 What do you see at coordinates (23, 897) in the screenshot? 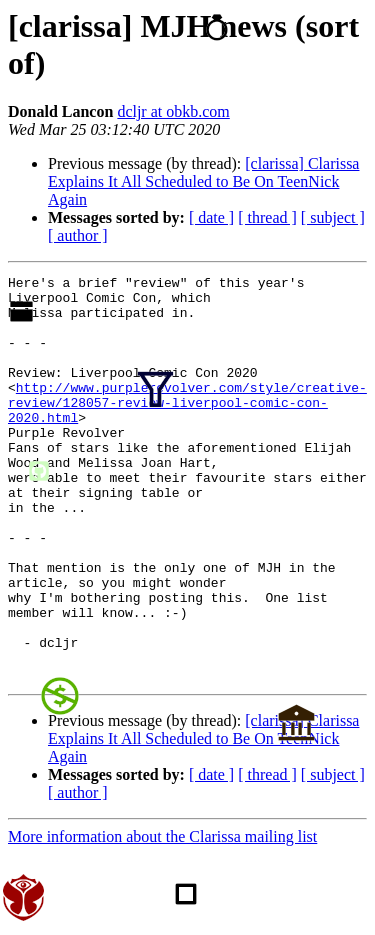
I see `Tomorrowland music festival official logo` at bounding box center [23, 897].